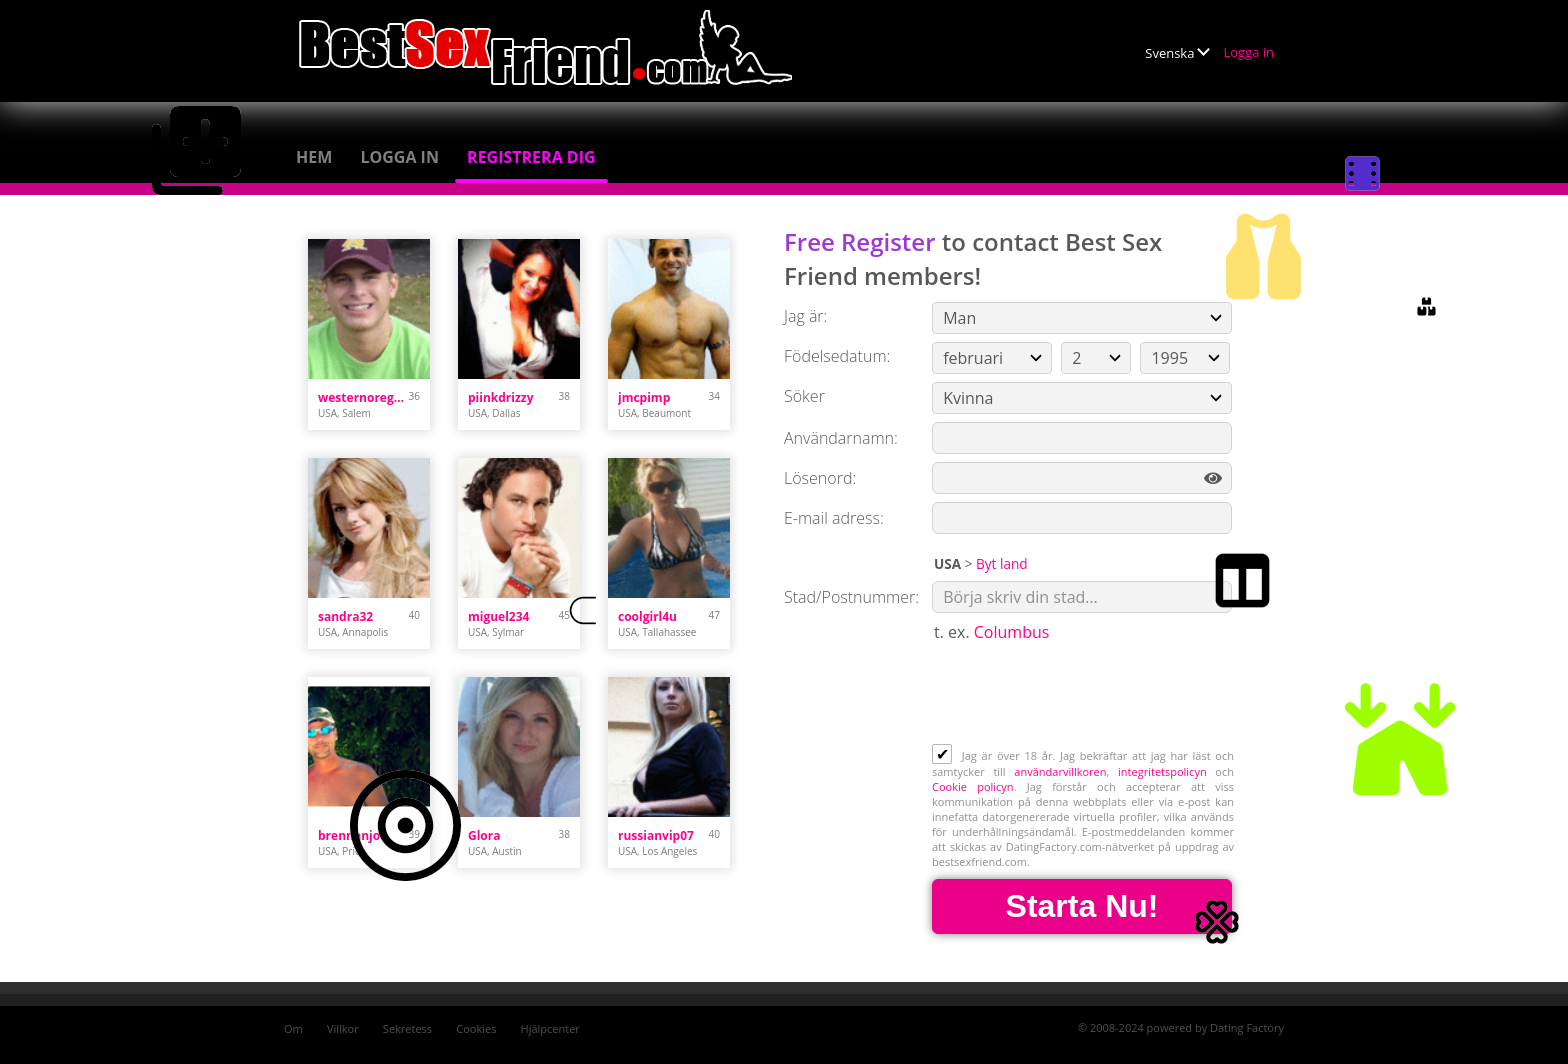 Image resolution: width=1568 pixels, height=1064 pixels. I want to click on select safety vest or protective gear, so click(1263, 256).